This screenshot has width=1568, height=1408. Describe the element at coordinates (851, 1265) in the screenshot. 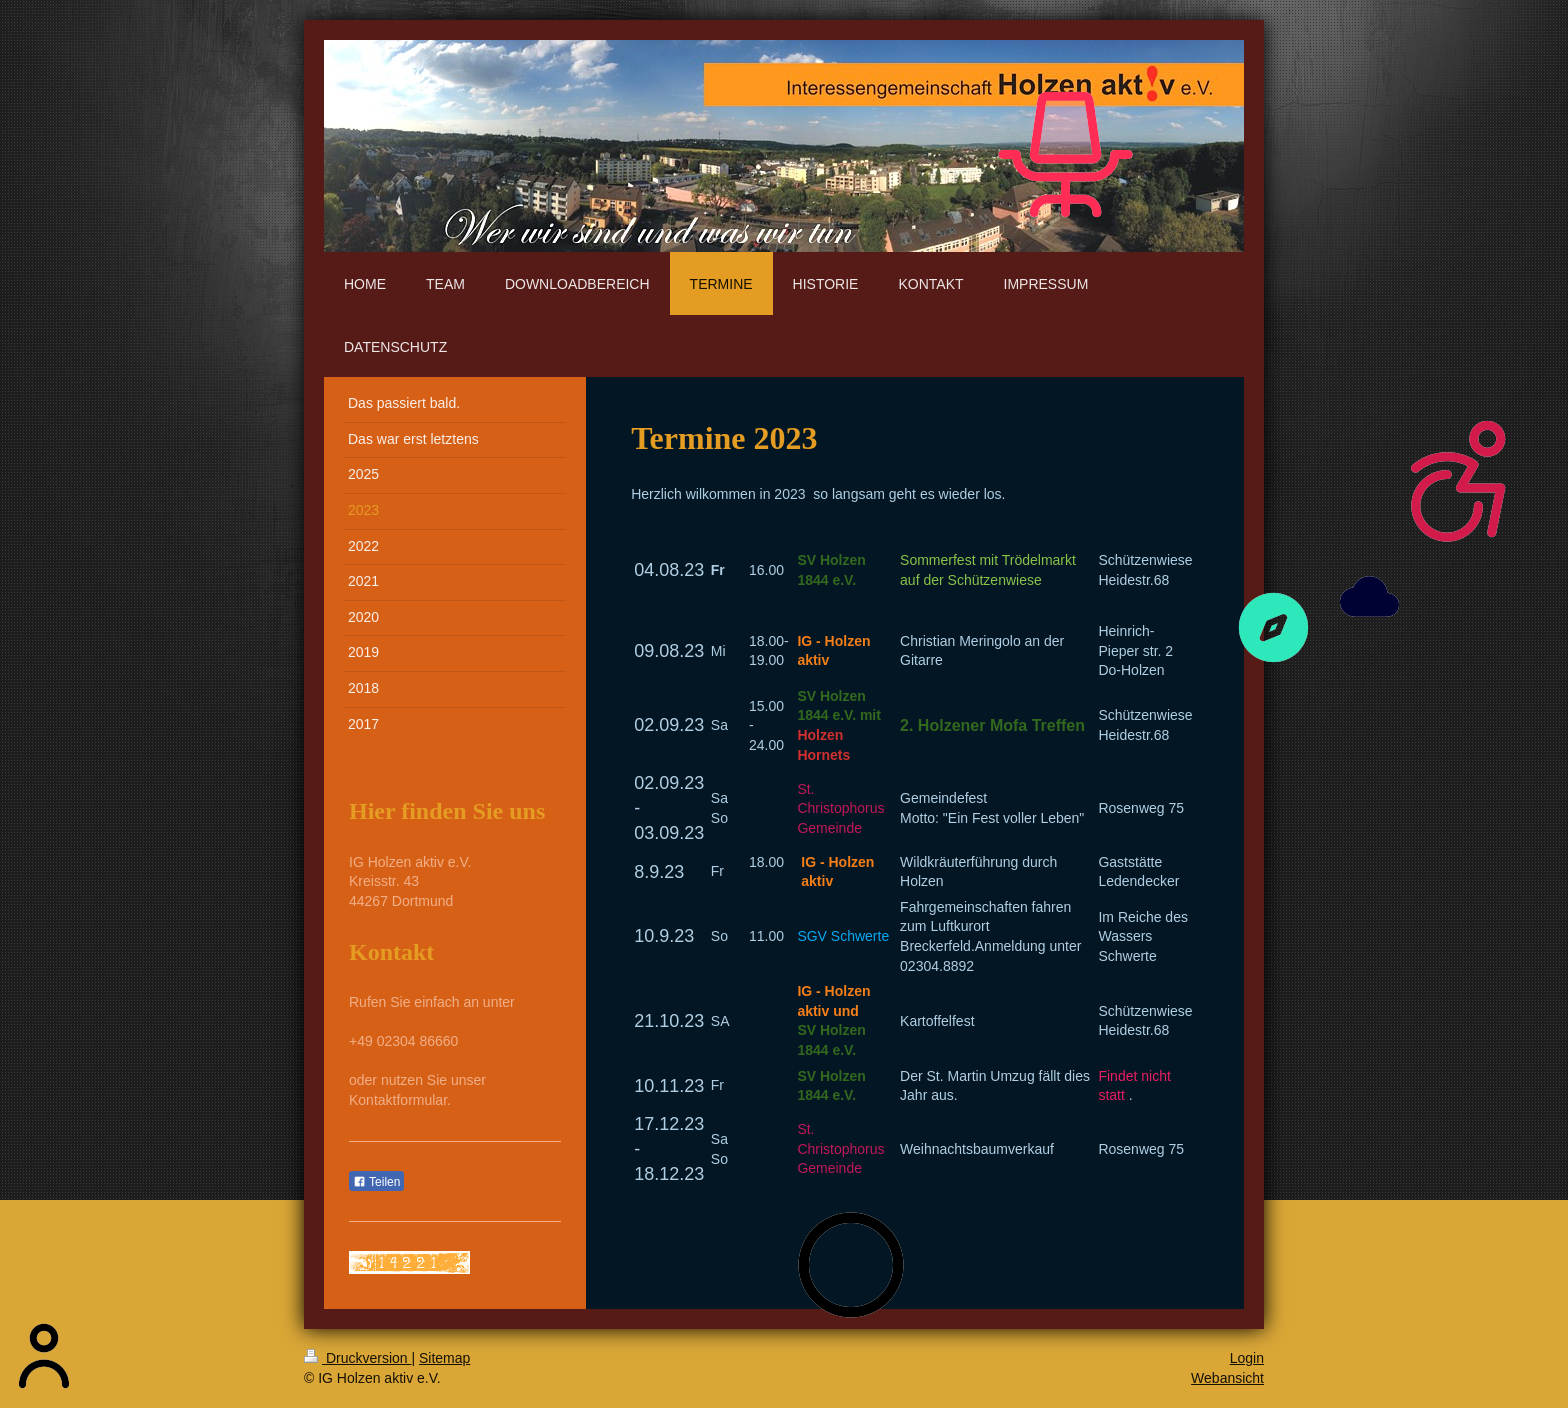

I see `unselected radio button option` at that location.